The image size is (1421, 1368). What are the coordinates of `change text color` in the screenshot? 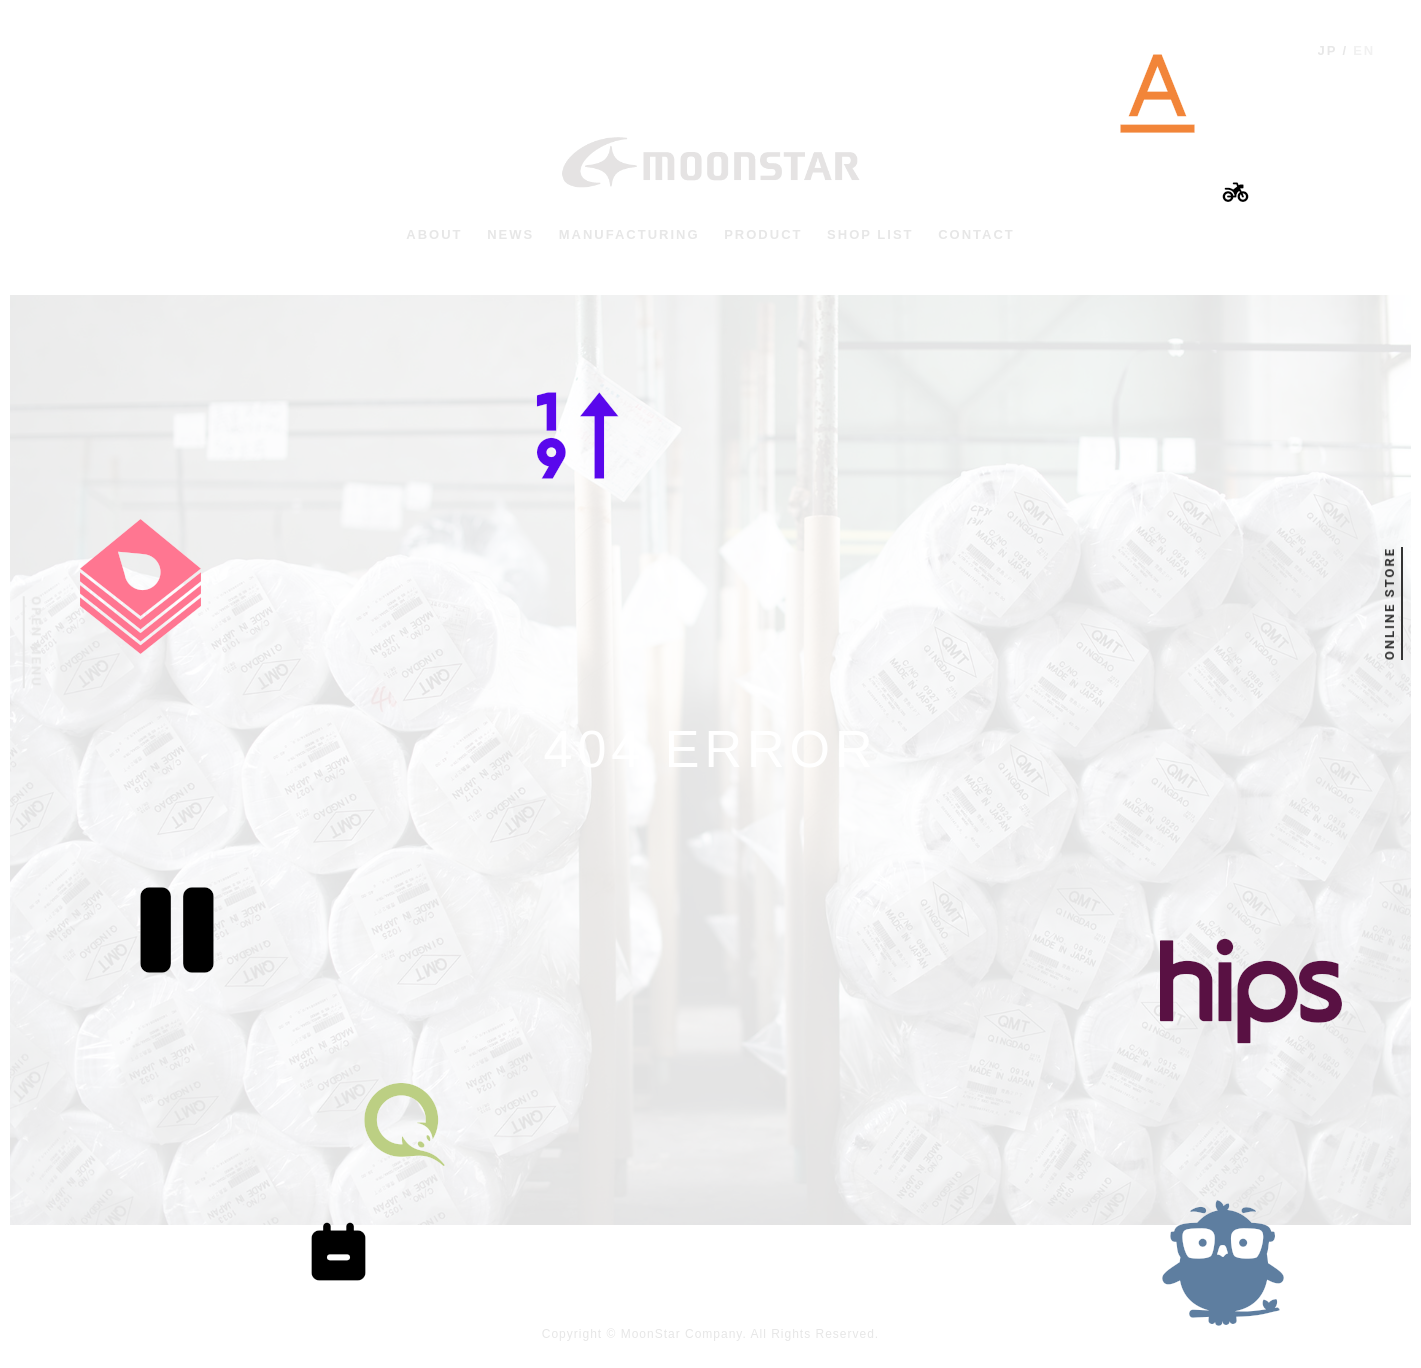 It's located at (1157, 91).